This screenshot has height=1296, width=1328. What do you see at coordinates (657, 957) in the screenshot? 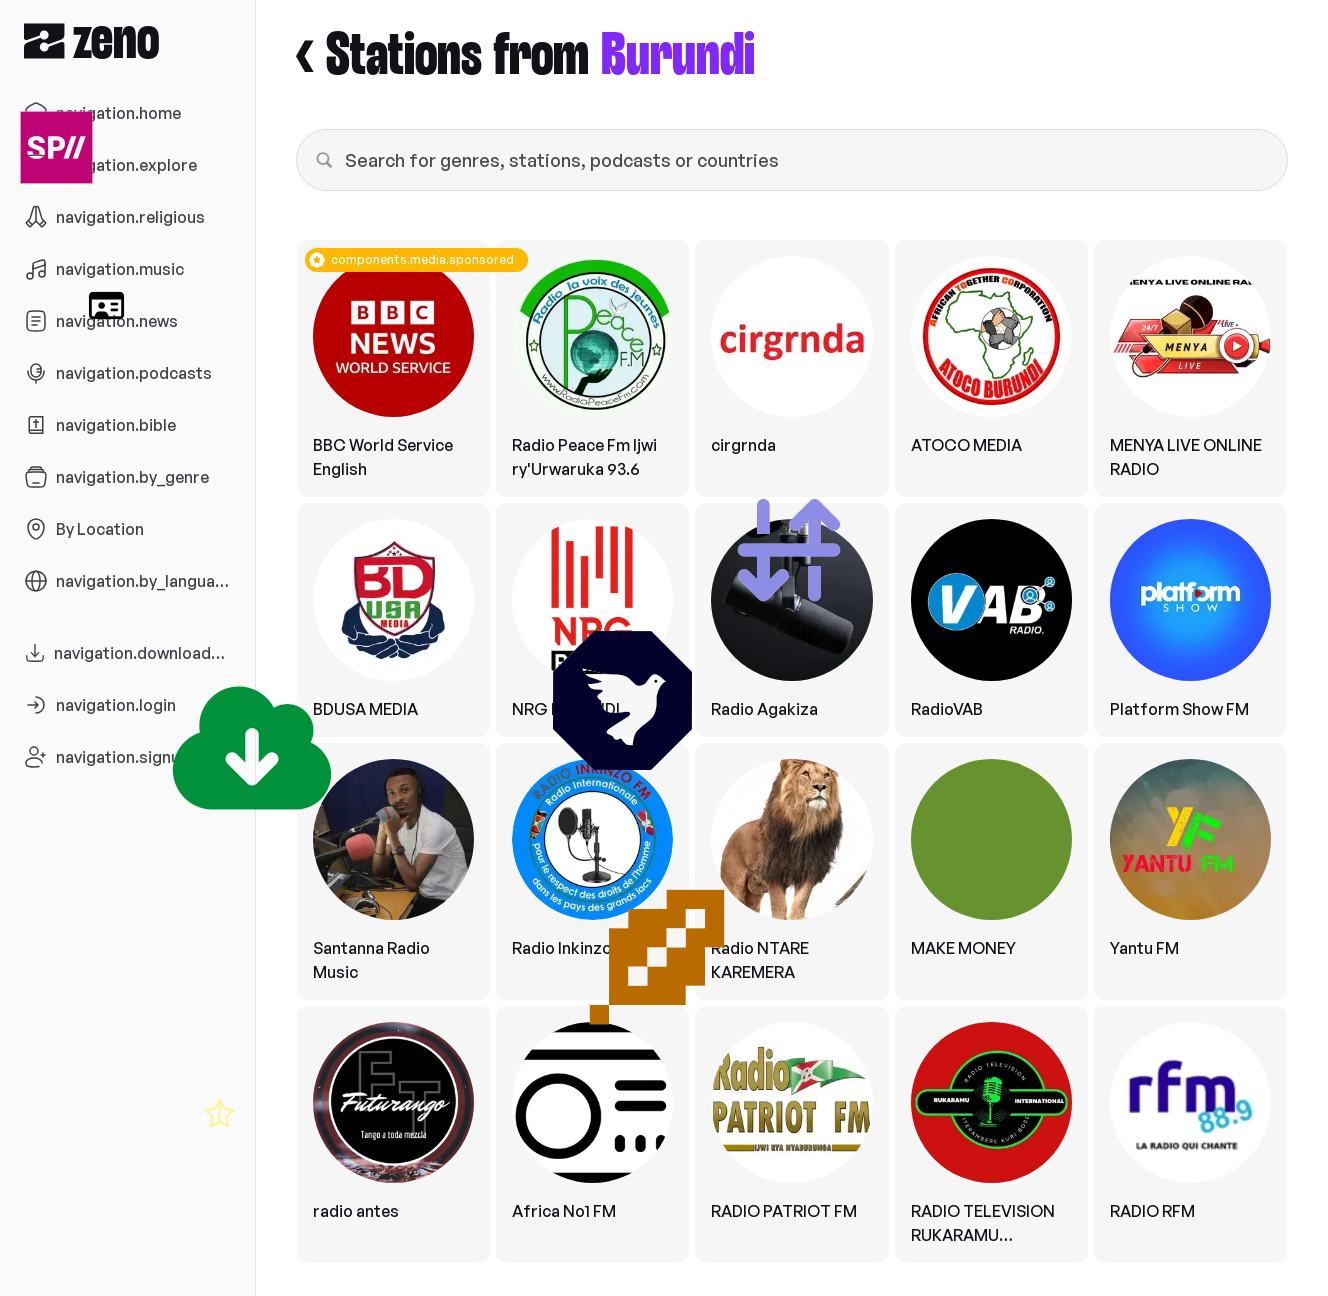
I see `mintbit brand logo` at bounding box center [657, 957].